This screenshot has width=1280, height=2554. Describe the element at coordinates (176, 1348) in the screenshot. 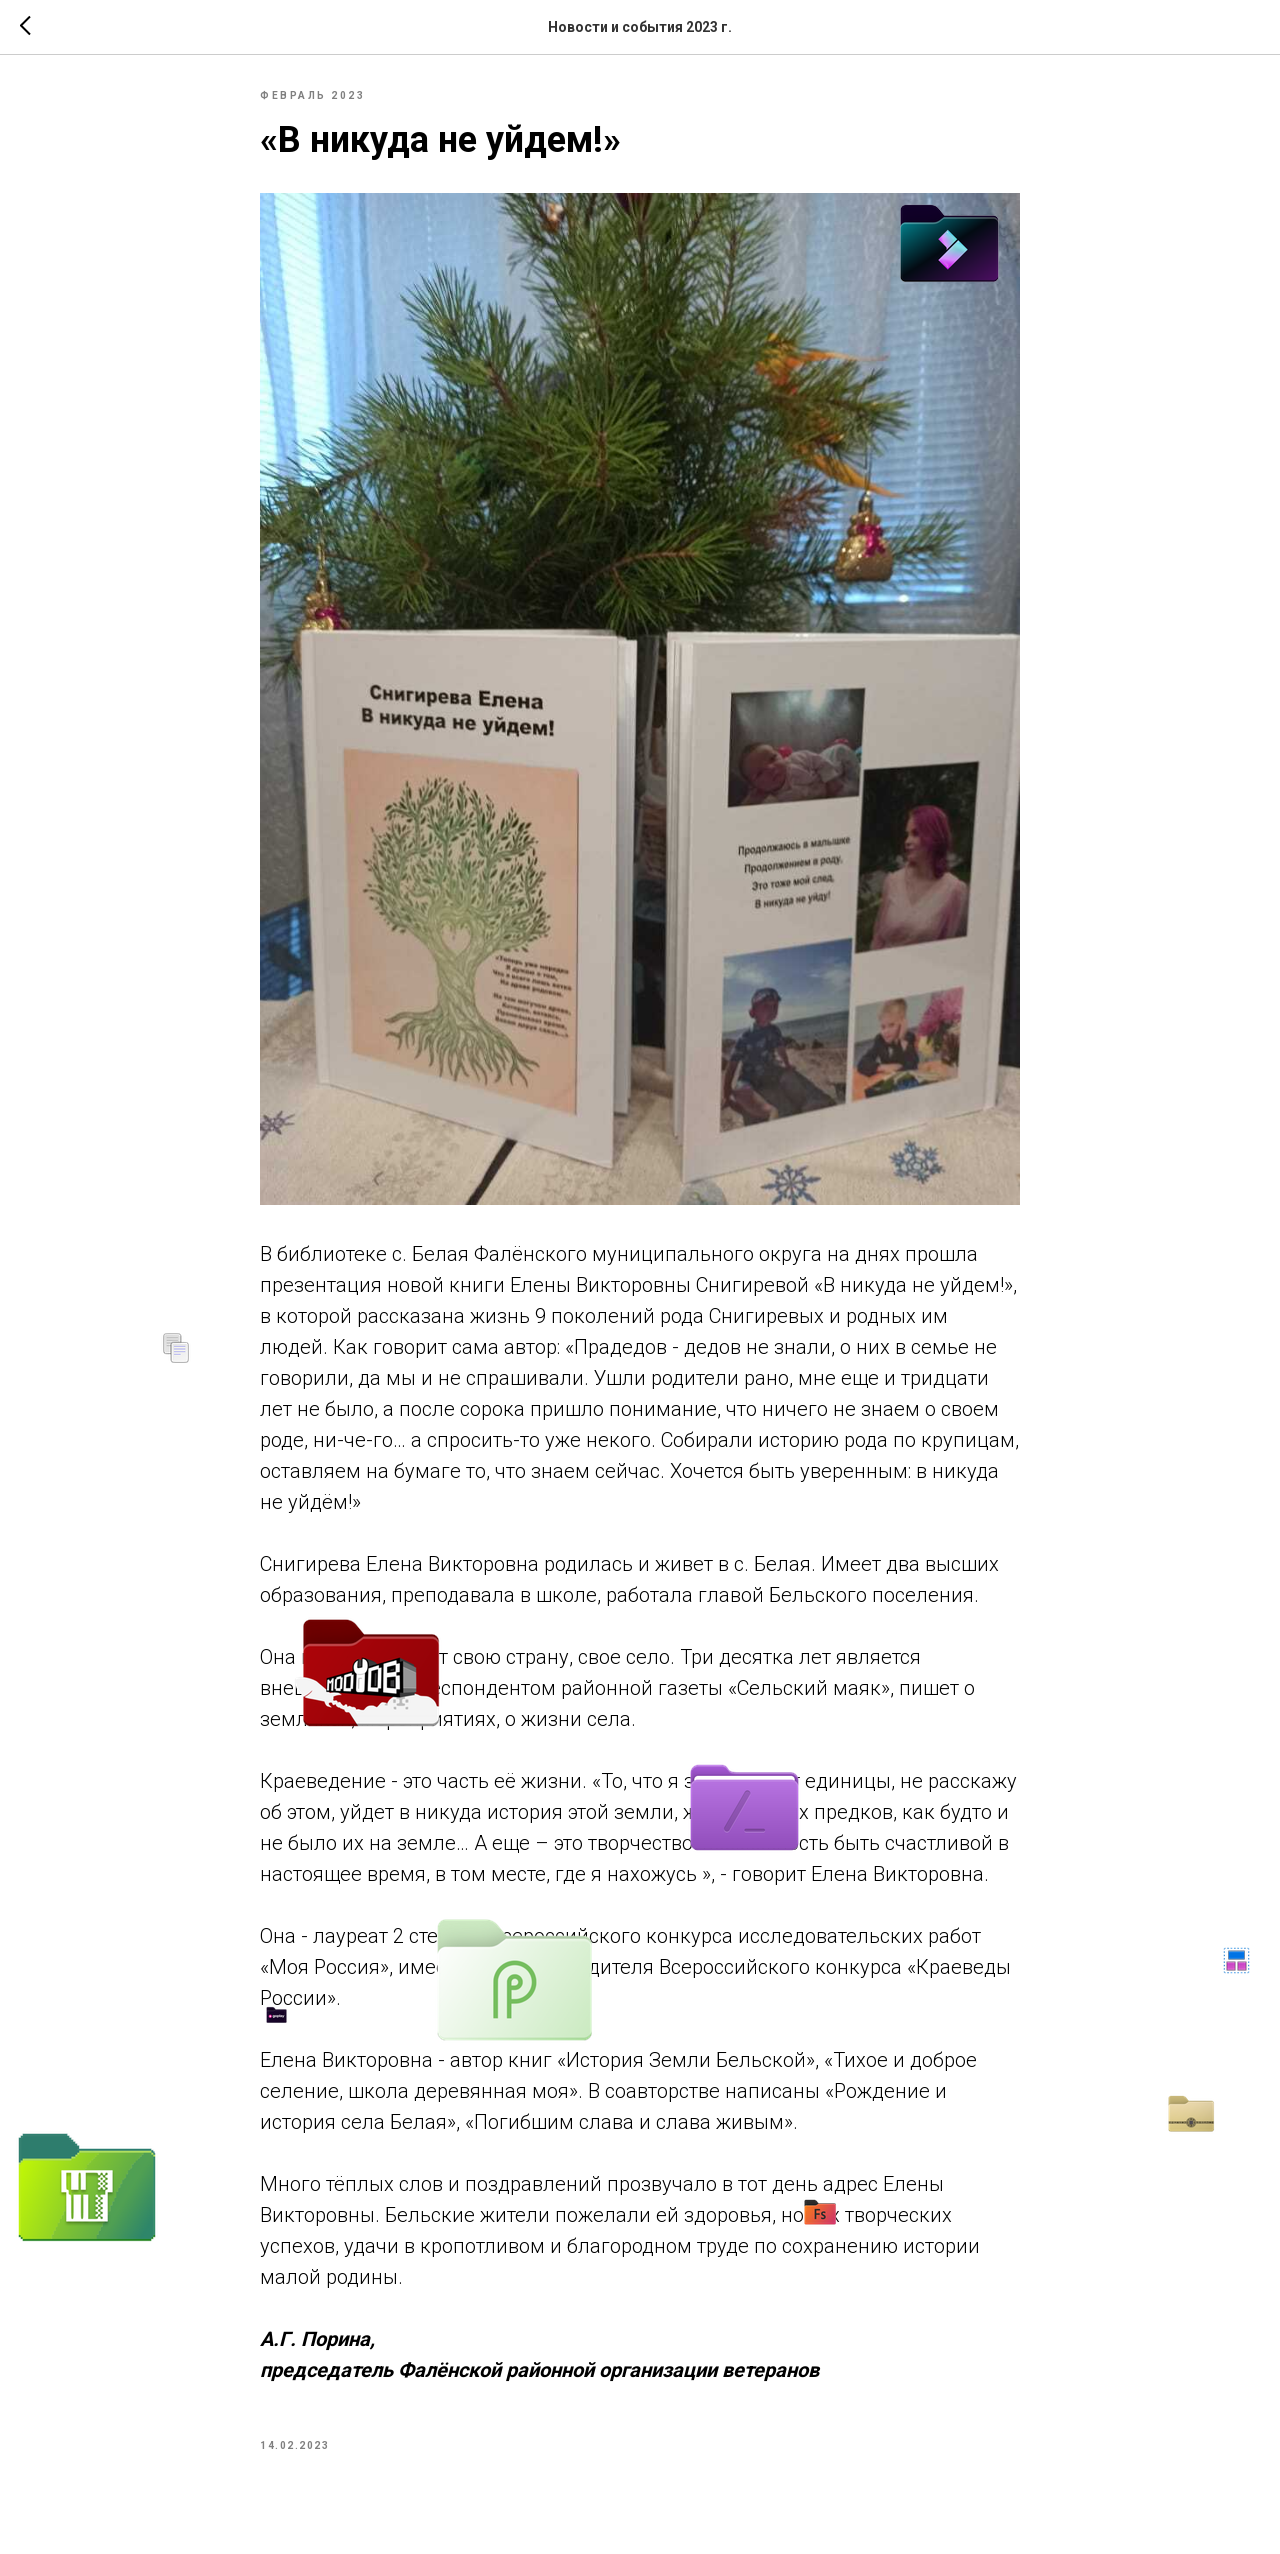

I see `copy selected content to clipboard` at that location.